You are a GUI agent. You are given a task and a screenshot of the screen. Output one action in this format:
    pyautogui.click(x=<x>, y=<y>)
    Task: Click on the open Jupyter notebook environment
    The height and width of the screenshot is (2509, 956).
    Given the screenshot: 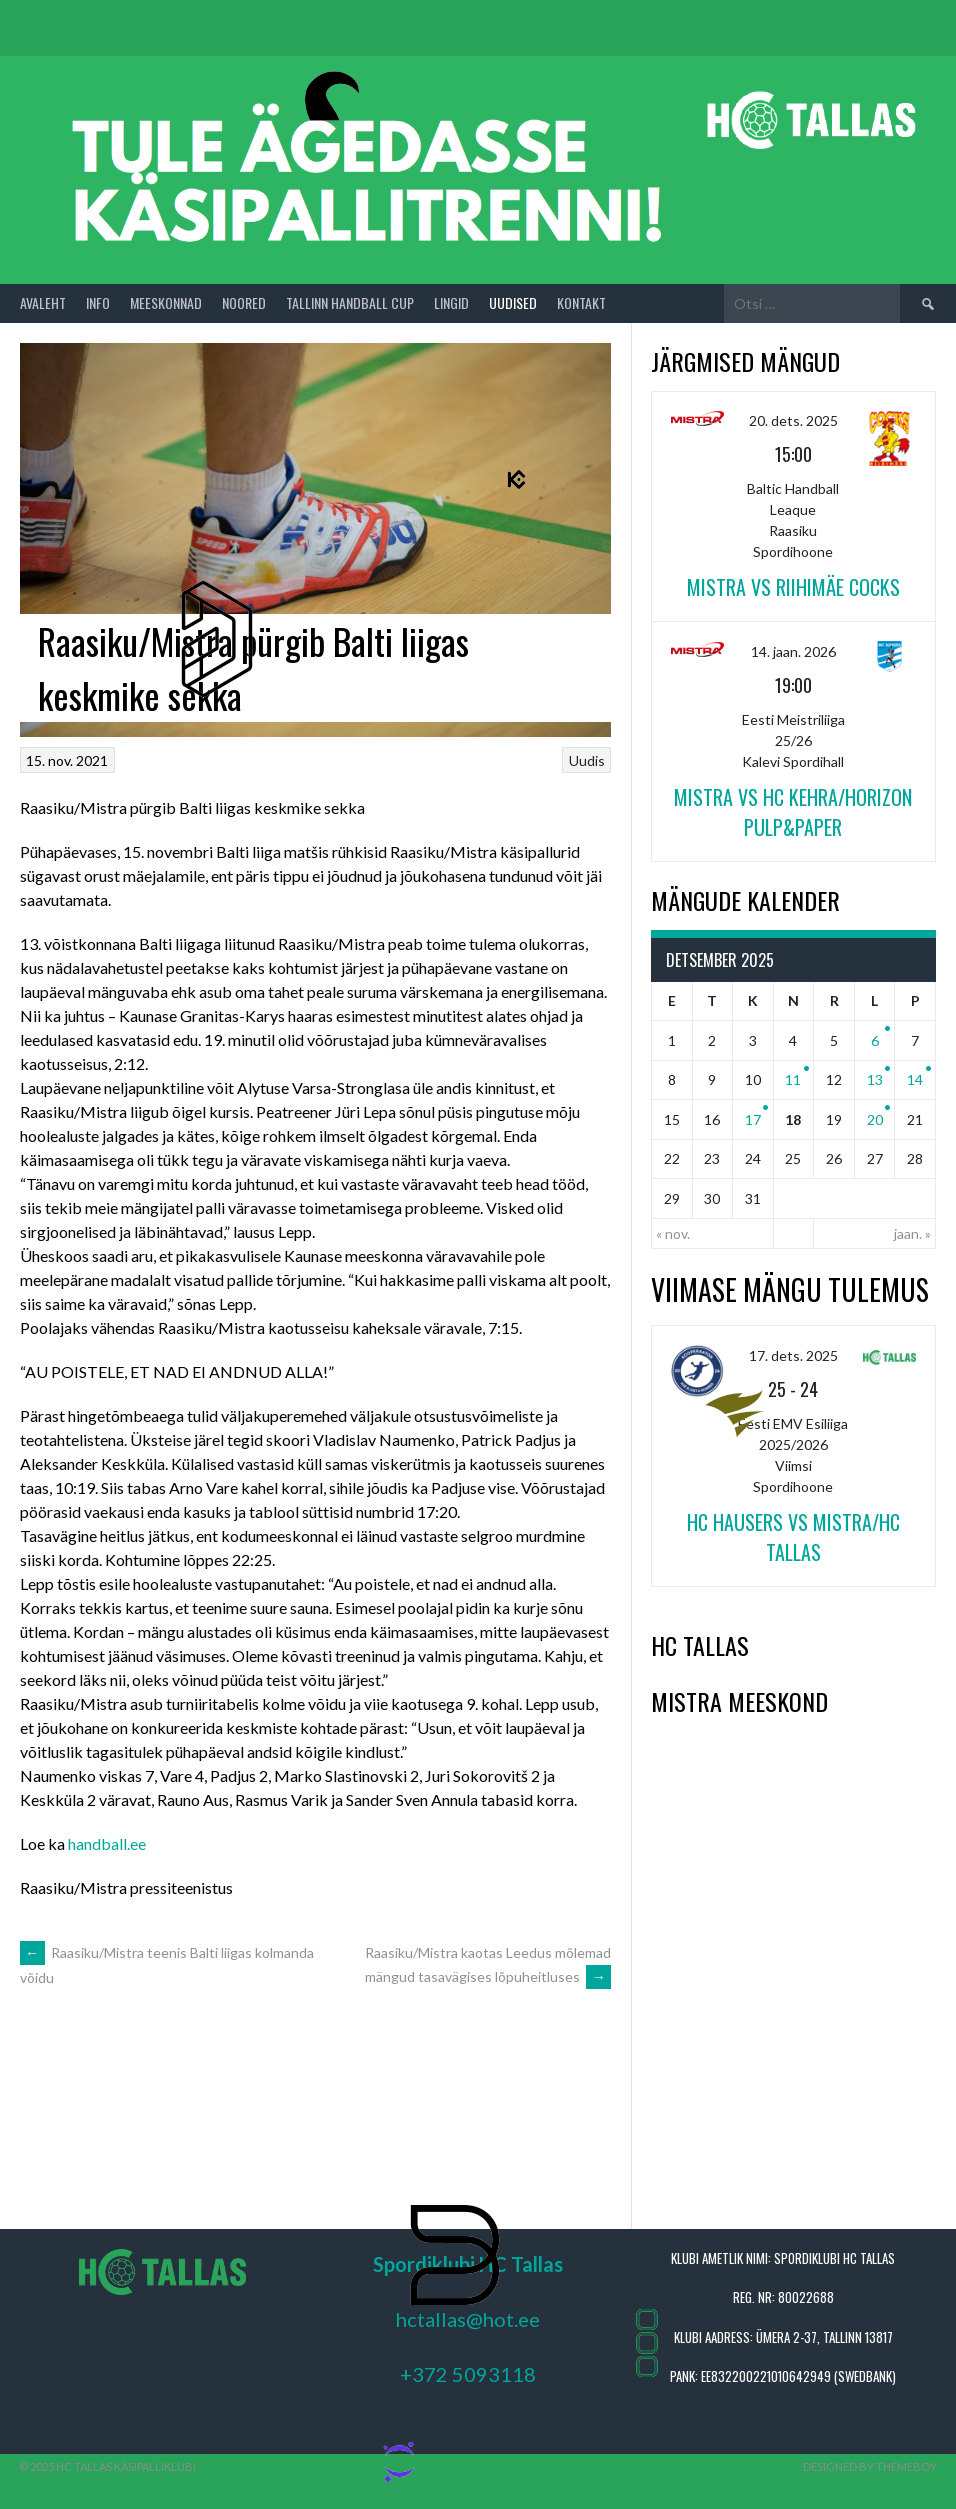 What is the action you would take?
    pyautogui.click(x=399, y=2462)
    